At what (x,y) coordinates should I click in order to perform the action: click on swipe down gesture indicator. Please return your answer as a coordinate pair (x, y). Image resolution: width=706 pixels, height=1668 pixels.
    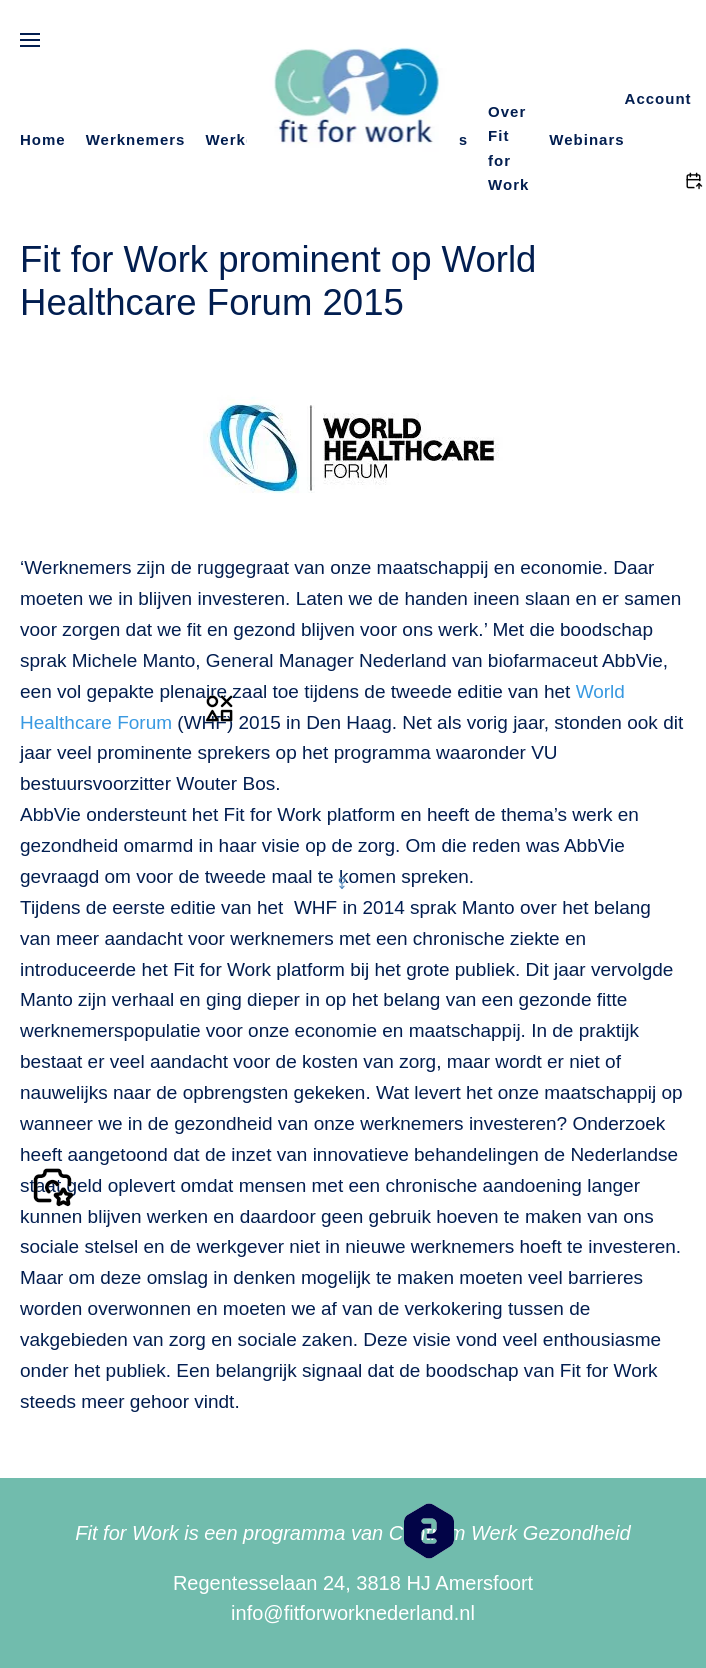
    Looking at the image, I should click on (342, 883).